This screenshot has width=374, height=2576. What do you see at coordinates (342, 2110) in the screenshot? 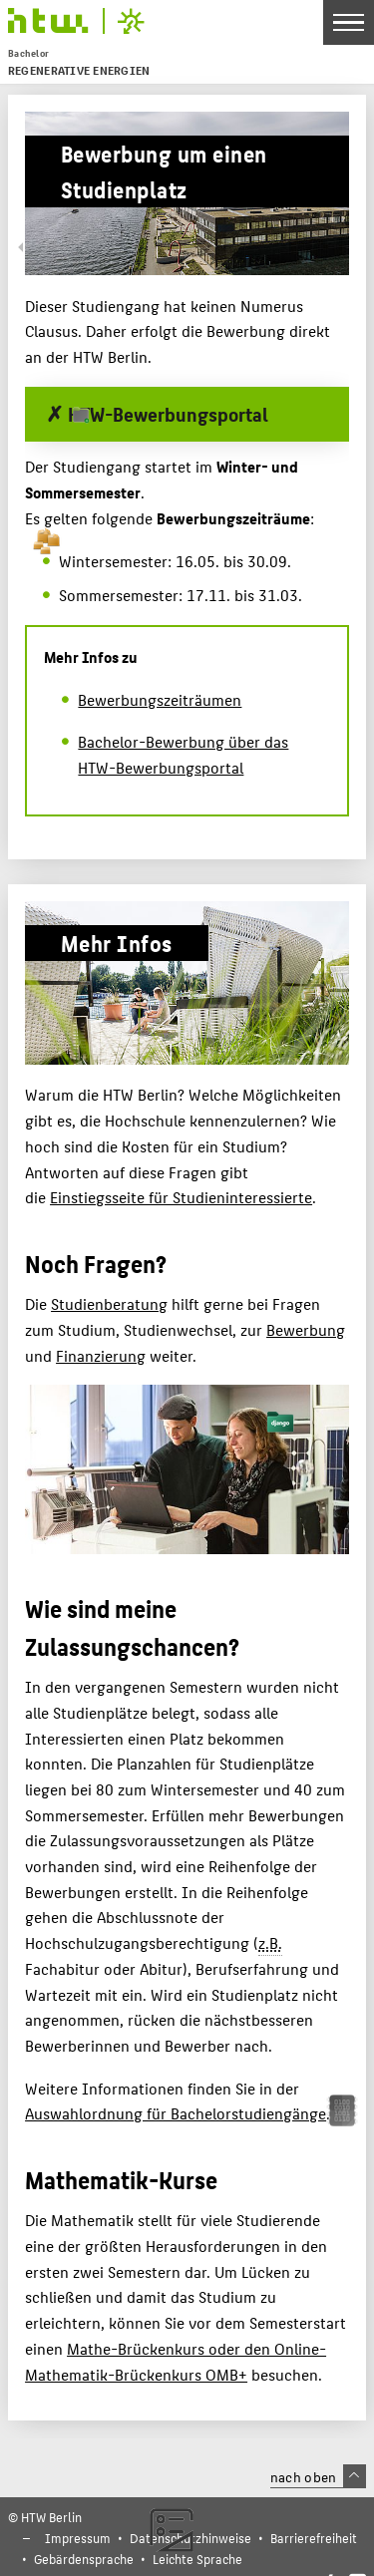
I see `firmware file type indicator` at bounding box center [342, 2110].